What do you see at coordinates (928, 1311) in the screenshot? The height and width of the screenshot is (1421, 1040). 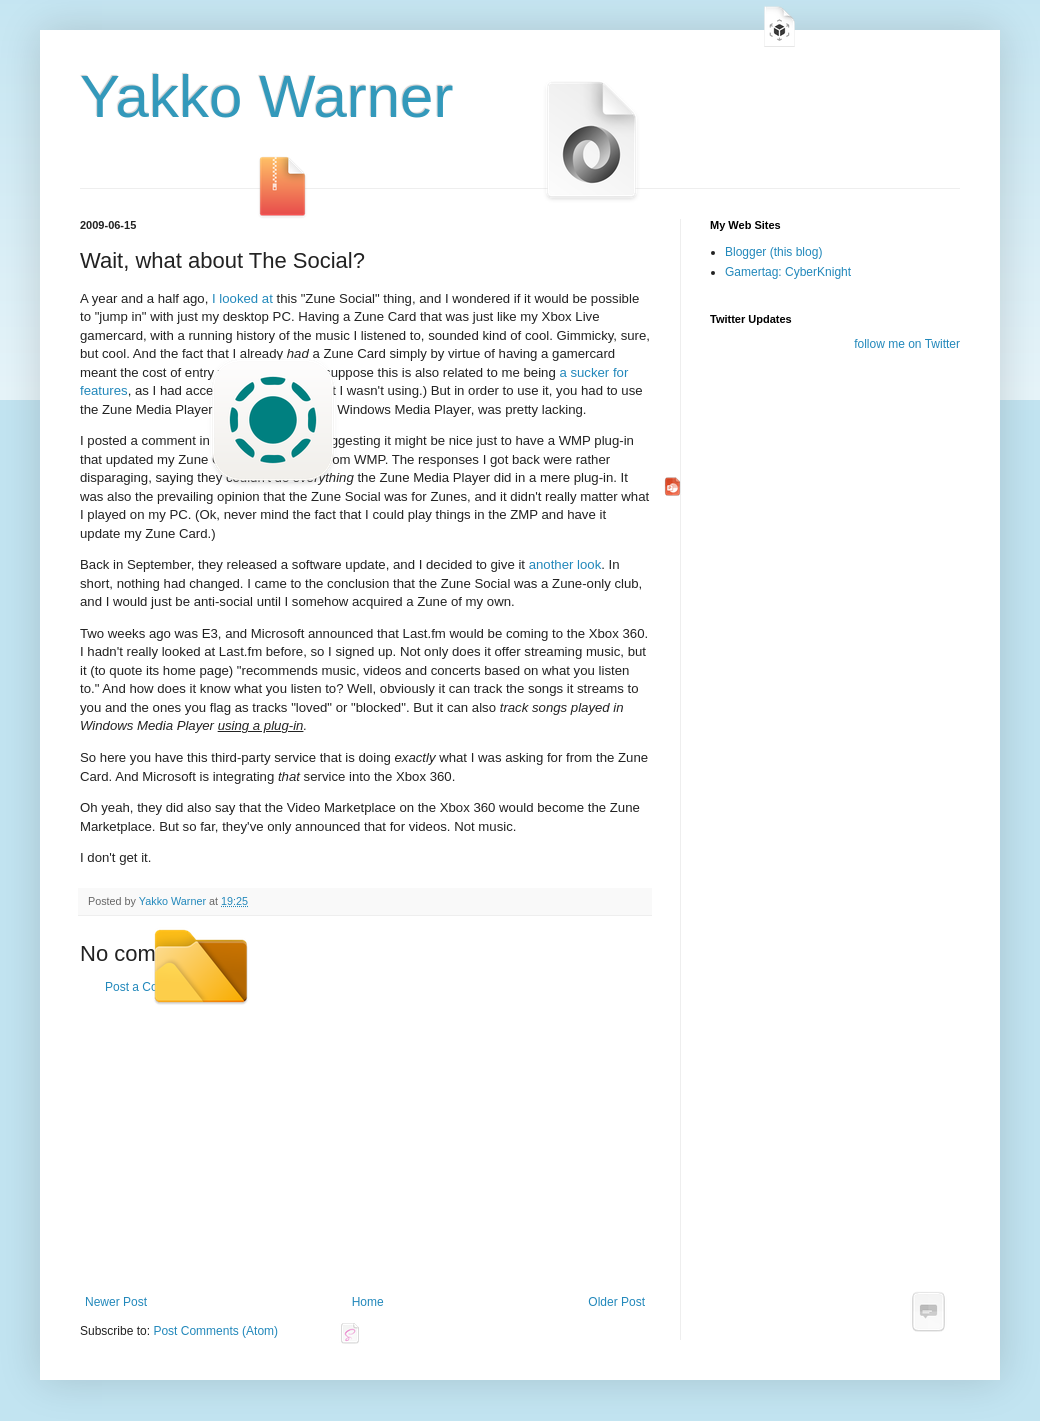 I see `a SAMI subtitle or caption file` at bounding box center [928, 1311].